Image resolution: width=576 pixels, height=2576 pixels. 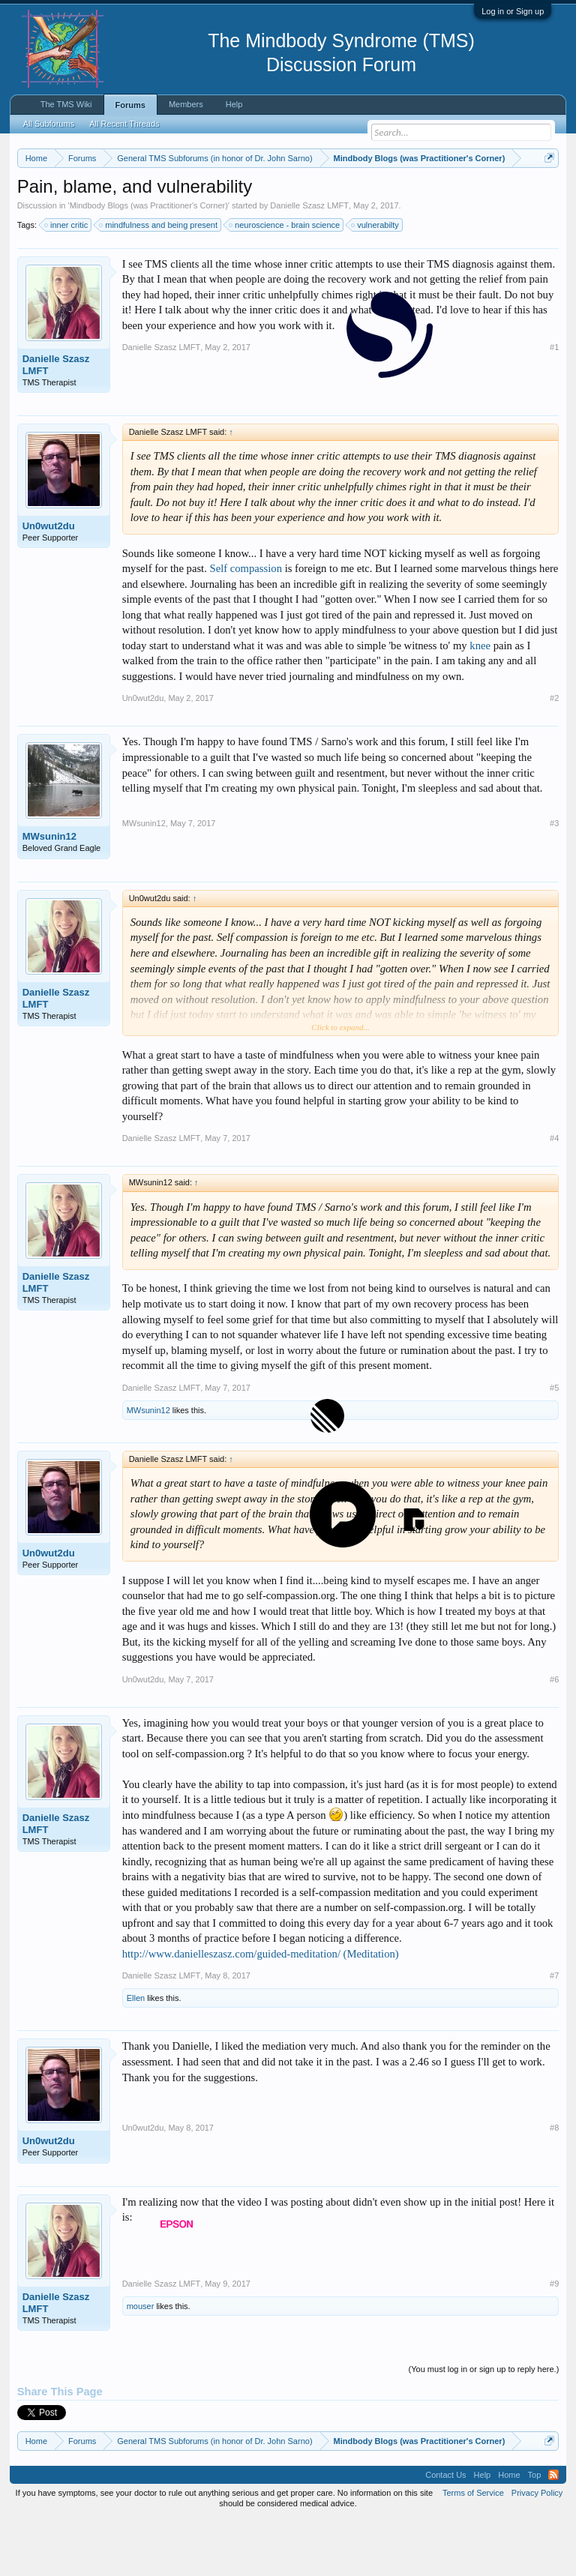 What do you see at coordinates (176, 2224) in the screenshot?
I see `Epson brand logo` at bounding box center [176, 2224].